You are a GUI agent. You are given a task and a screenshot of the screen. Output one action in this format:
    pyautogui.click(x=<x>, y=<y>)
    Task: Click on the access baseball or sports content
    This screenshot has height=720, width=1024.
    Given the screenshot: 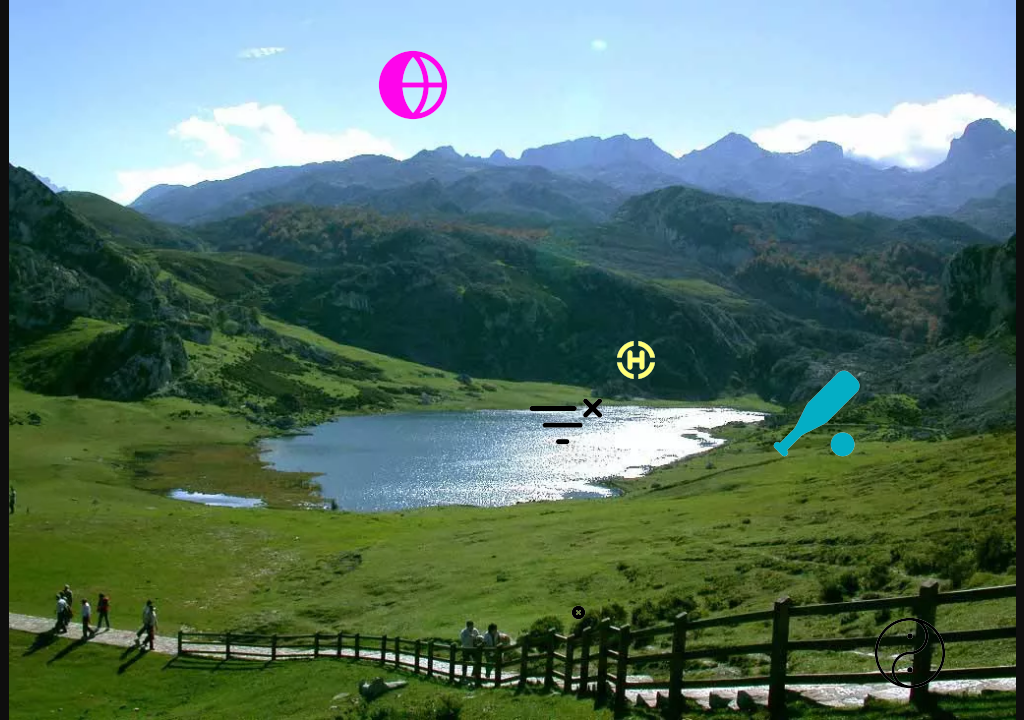 What is the action you would take?
    pyautogui.click(x=816, y=413)
    